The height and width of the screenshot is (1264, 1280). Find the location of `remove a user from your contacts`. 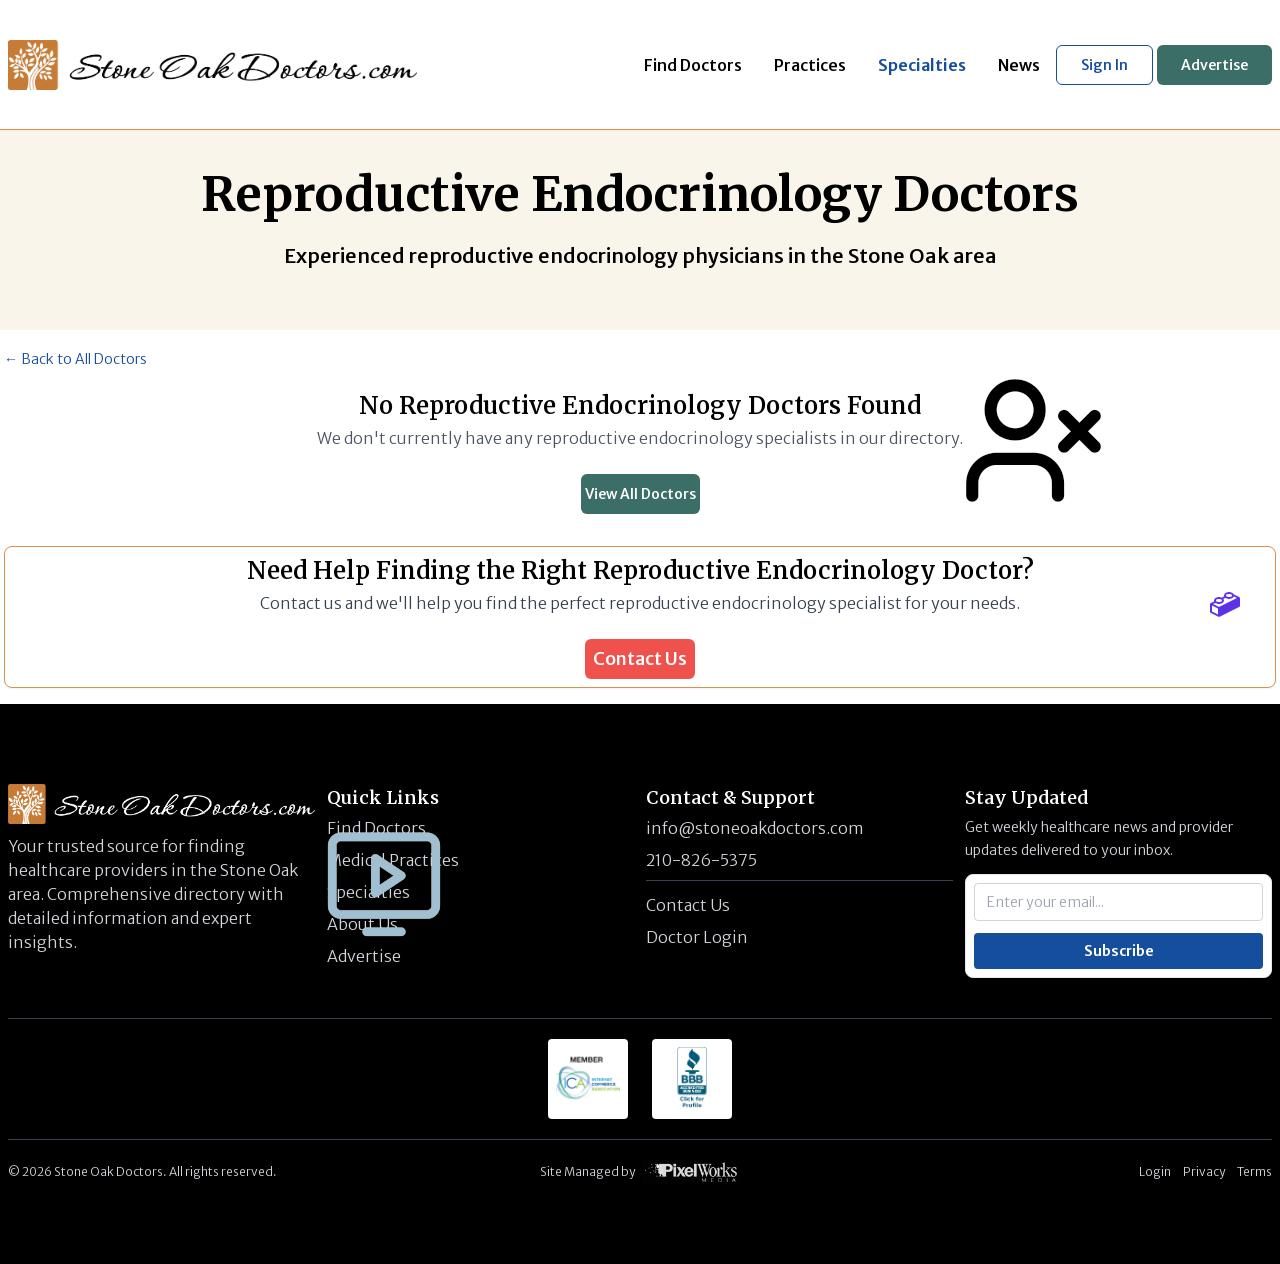

remove a user from your contacts is located at coordinates (1033, 440).